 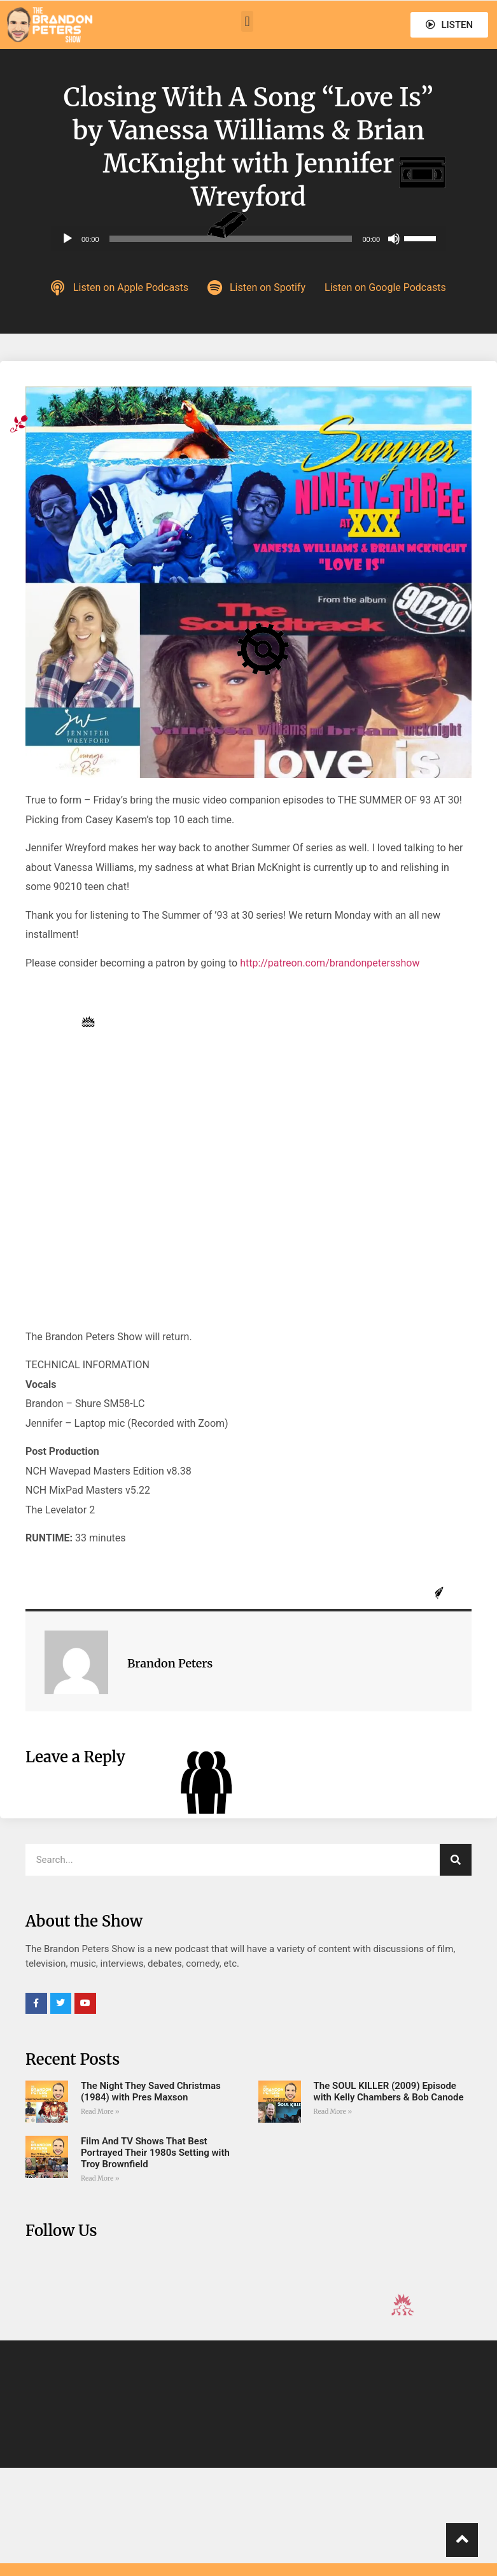 I want to click on select clay brick as a building material, so click(x=227, y=225).